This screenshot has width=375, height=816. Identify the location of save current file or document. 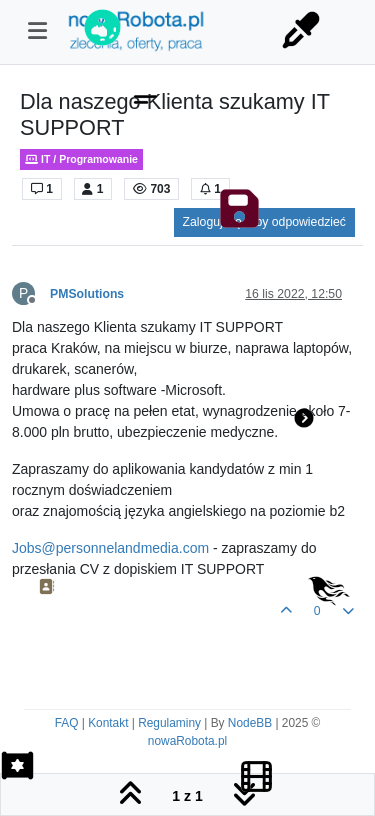
(239, 208).